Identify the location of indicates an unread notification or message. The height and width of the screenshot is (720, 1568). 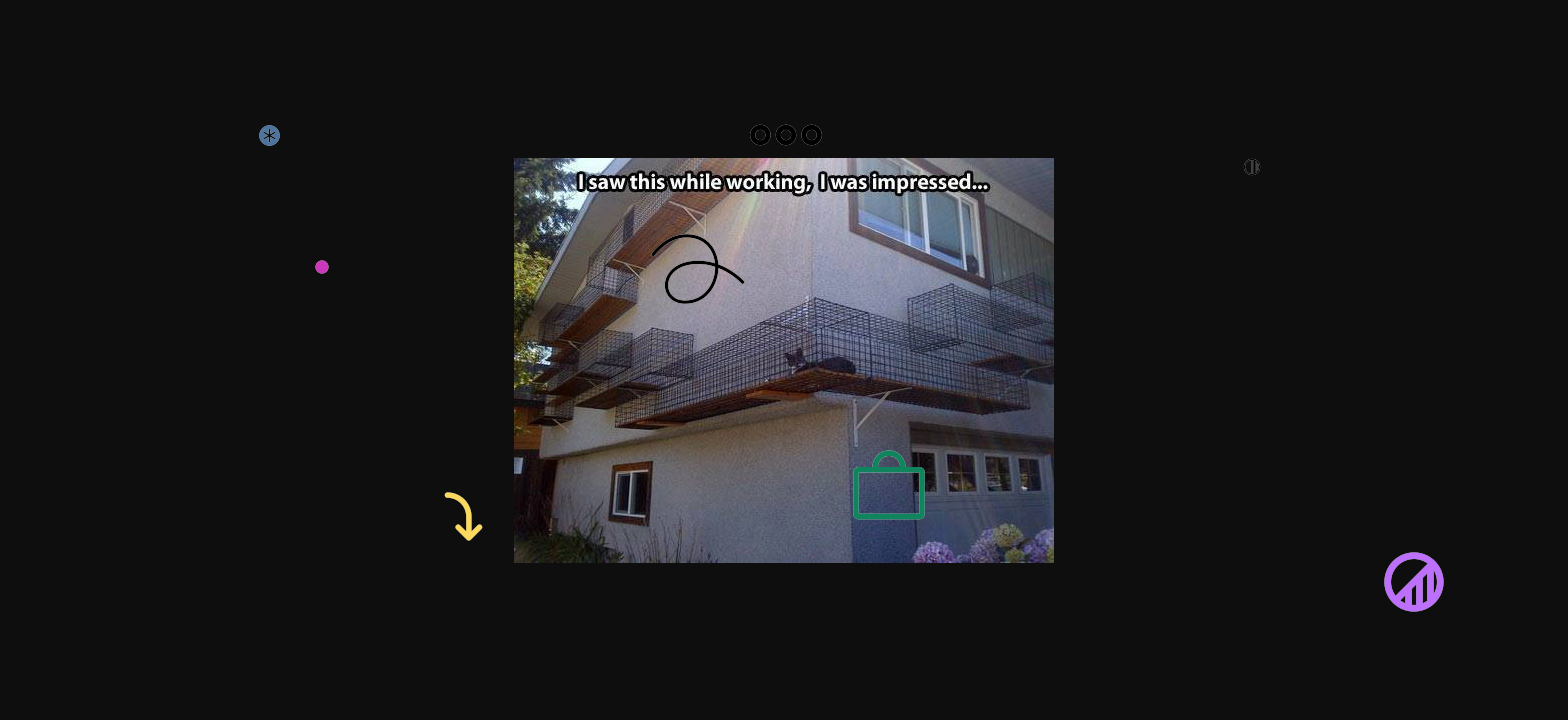
(322, 267).